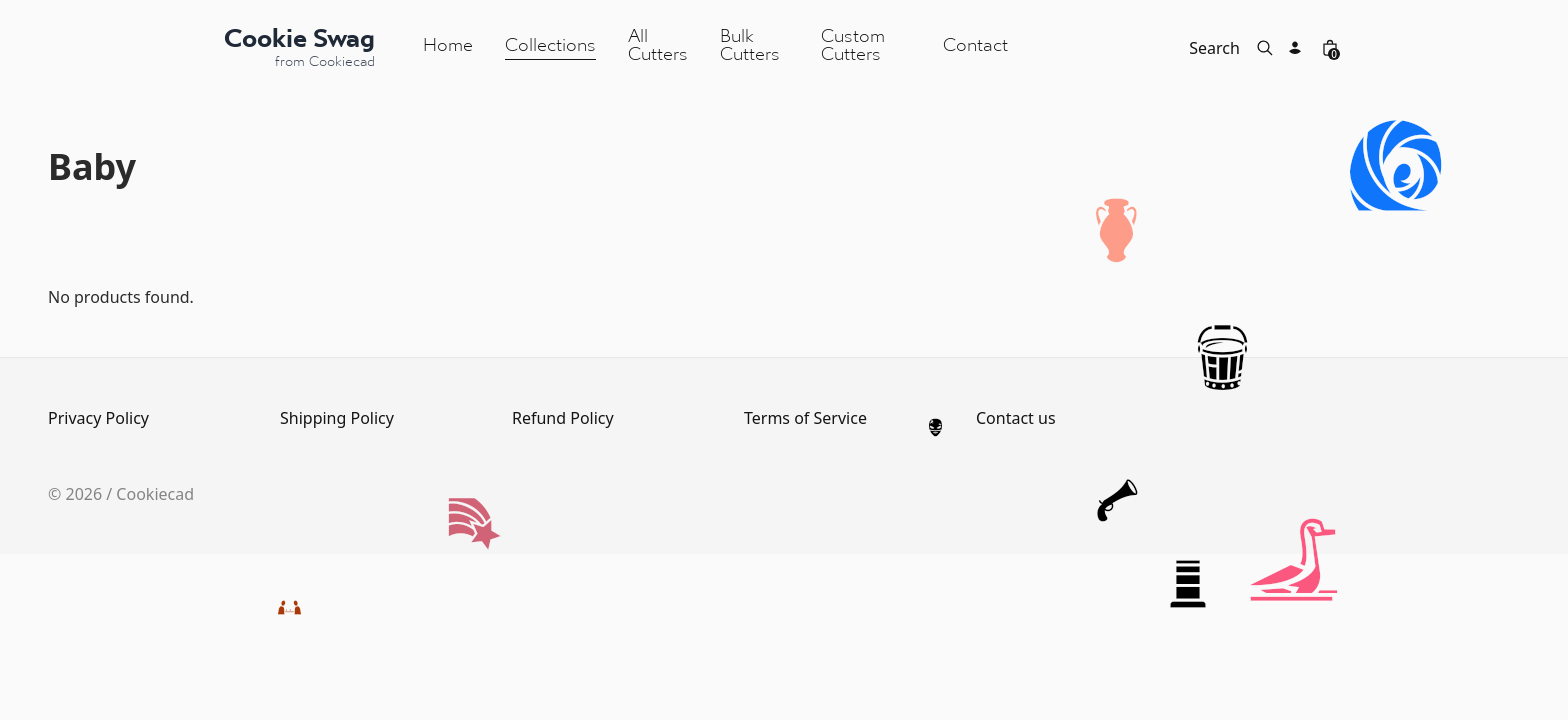 This screenshot has height=720, width=1568. What do you see at coordinates (1395, 165) in the screenshot?
I see `indicates a monster or creature ability in a game interface` at bounding box center [1395, 165].